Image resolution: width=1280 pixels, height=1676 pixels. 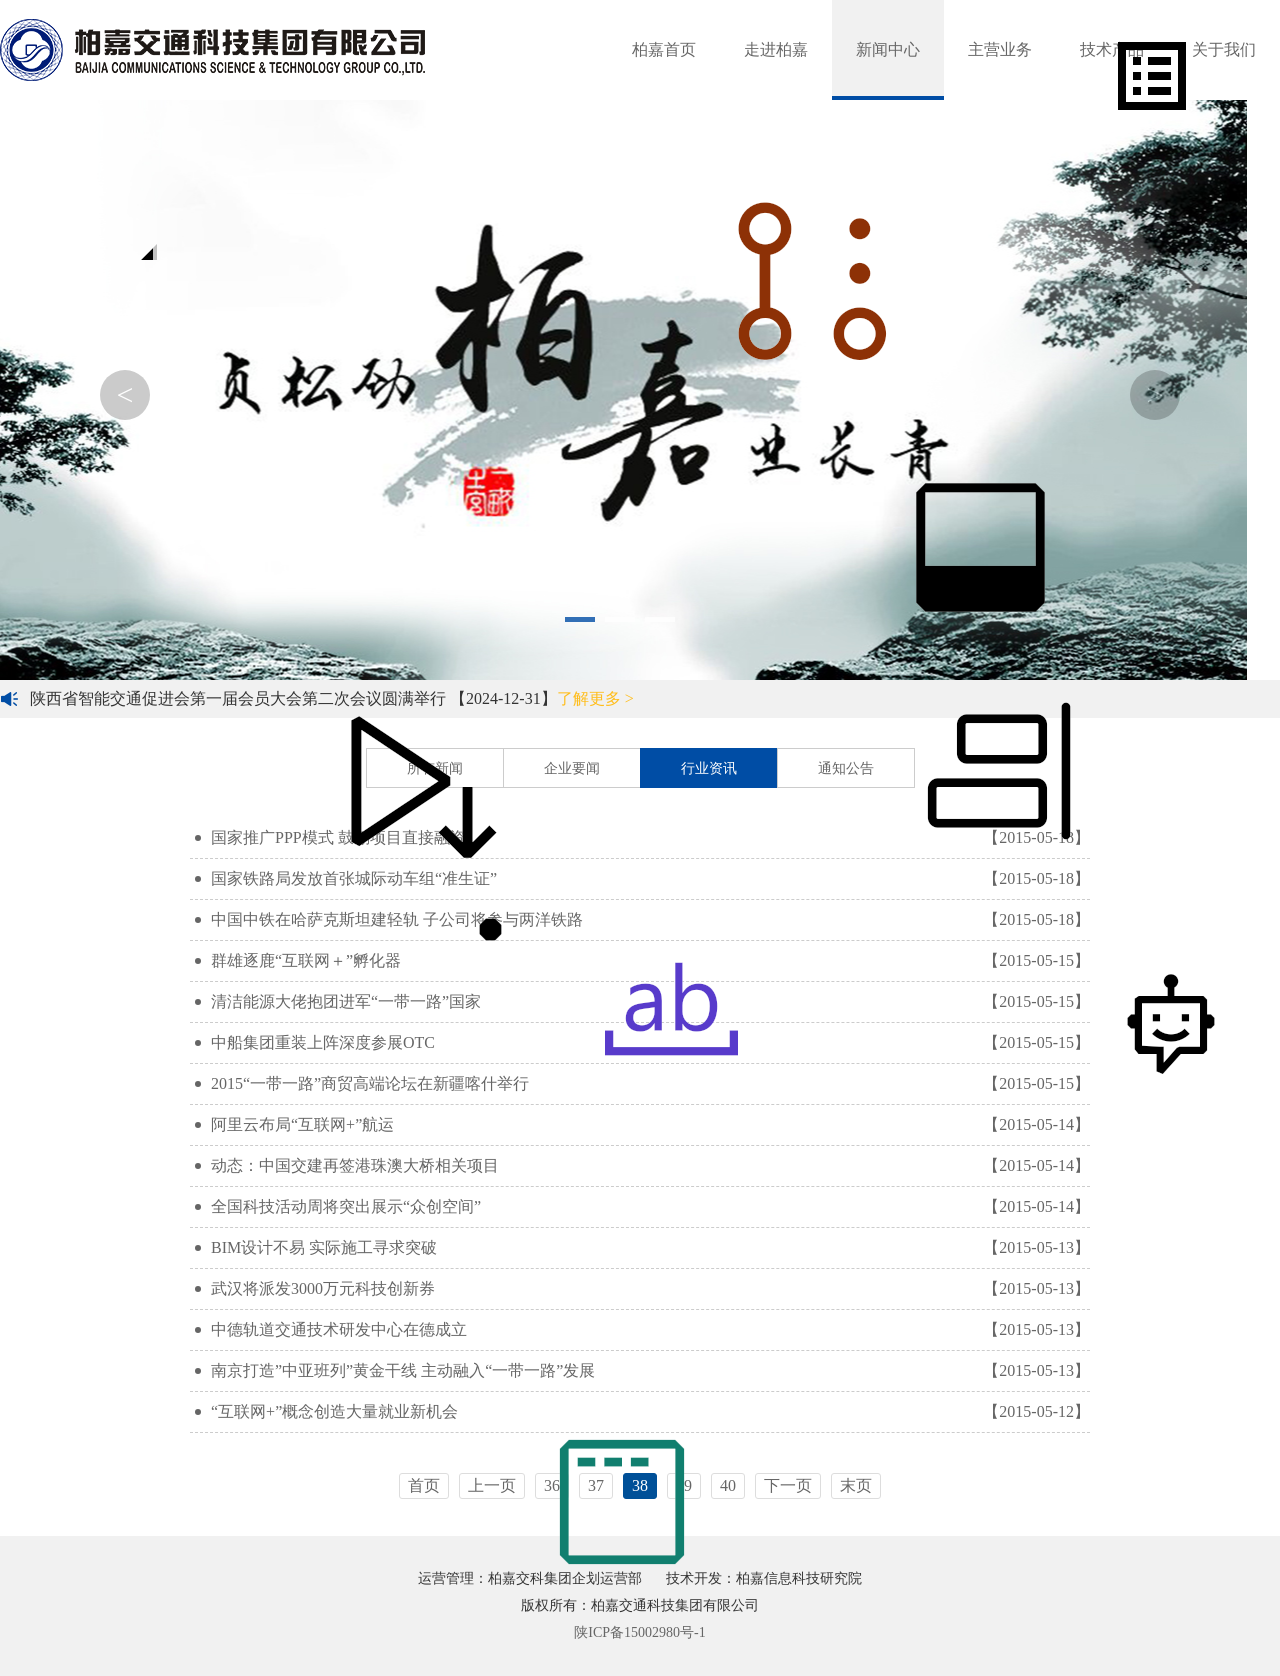 I want to click on toggle whole word search matching, so click(x=671, y=1005).